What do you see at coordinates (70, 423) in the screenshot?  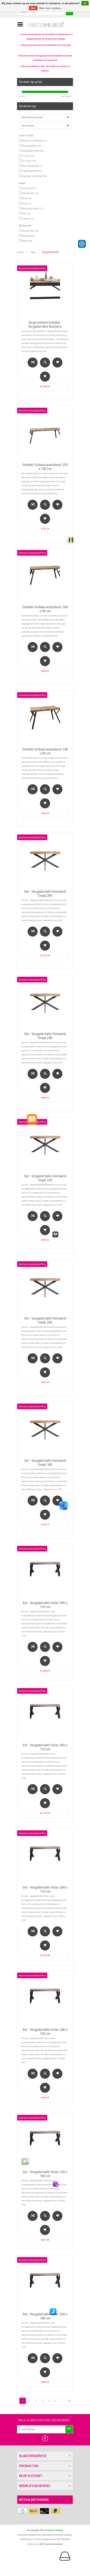 I see `access clipboard history` at bounding box center [70, 423].